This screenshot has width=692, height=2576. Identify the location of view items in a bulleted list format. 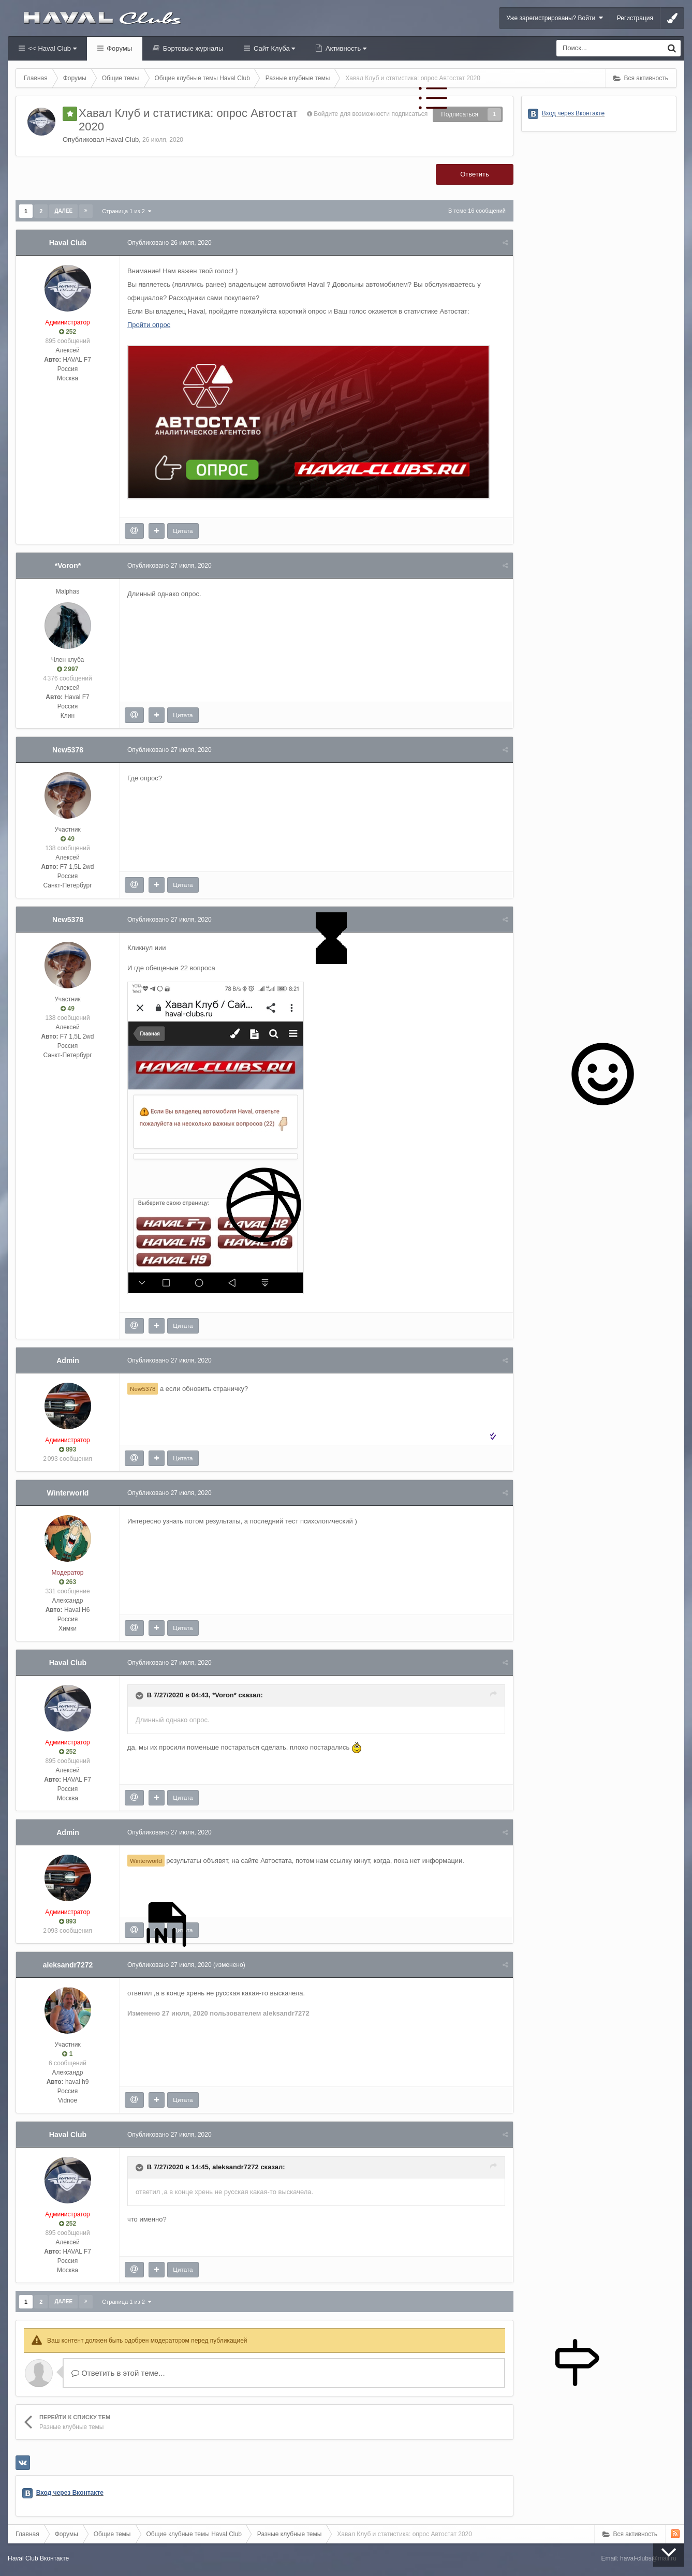
(433, 98).